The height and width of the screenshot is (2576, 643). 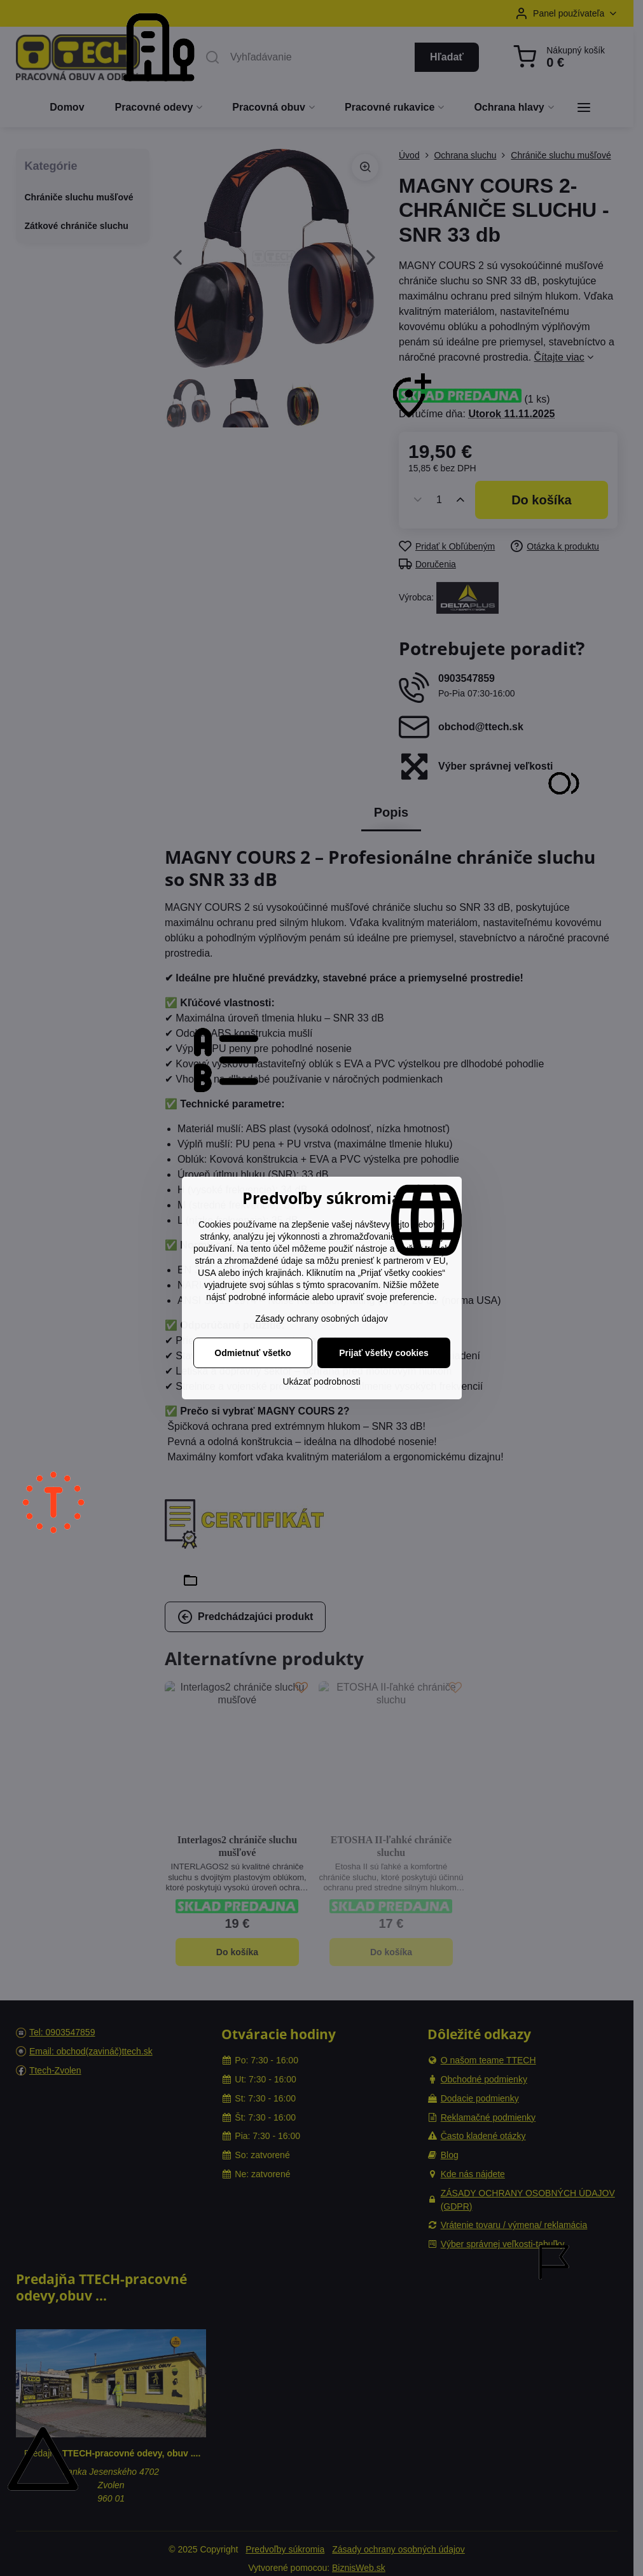 What do you see at coordinates (190, 1580) in the screenshot?
I see `open folder to view contents` at bounding box center [190, 1580].